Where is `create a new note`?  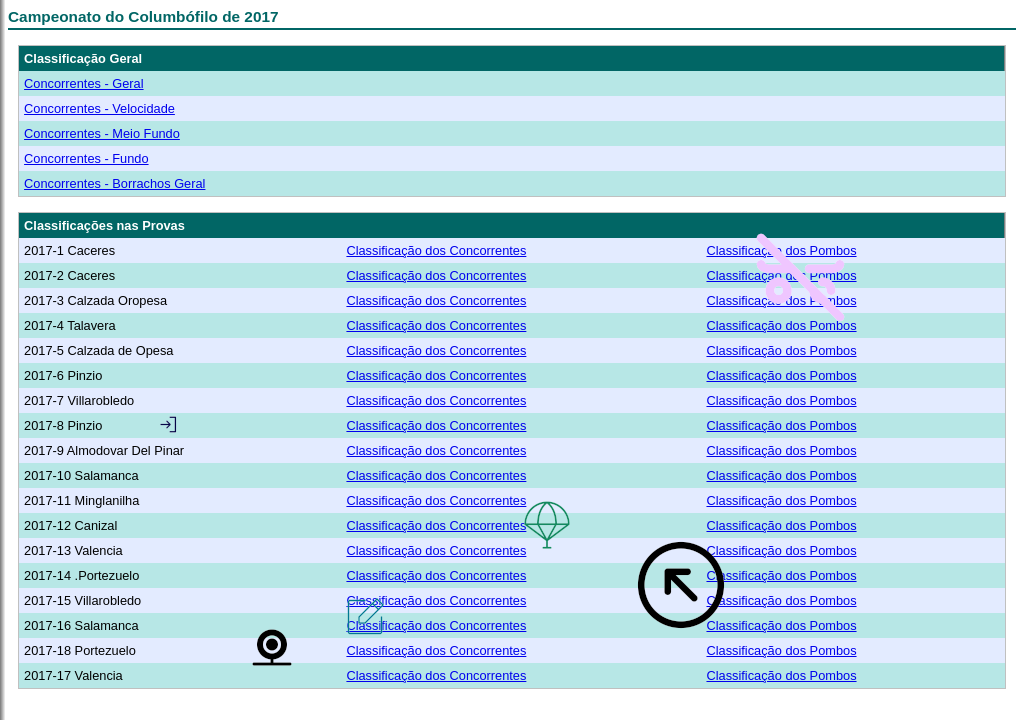
create a new note is located at coordinates (365, 617).